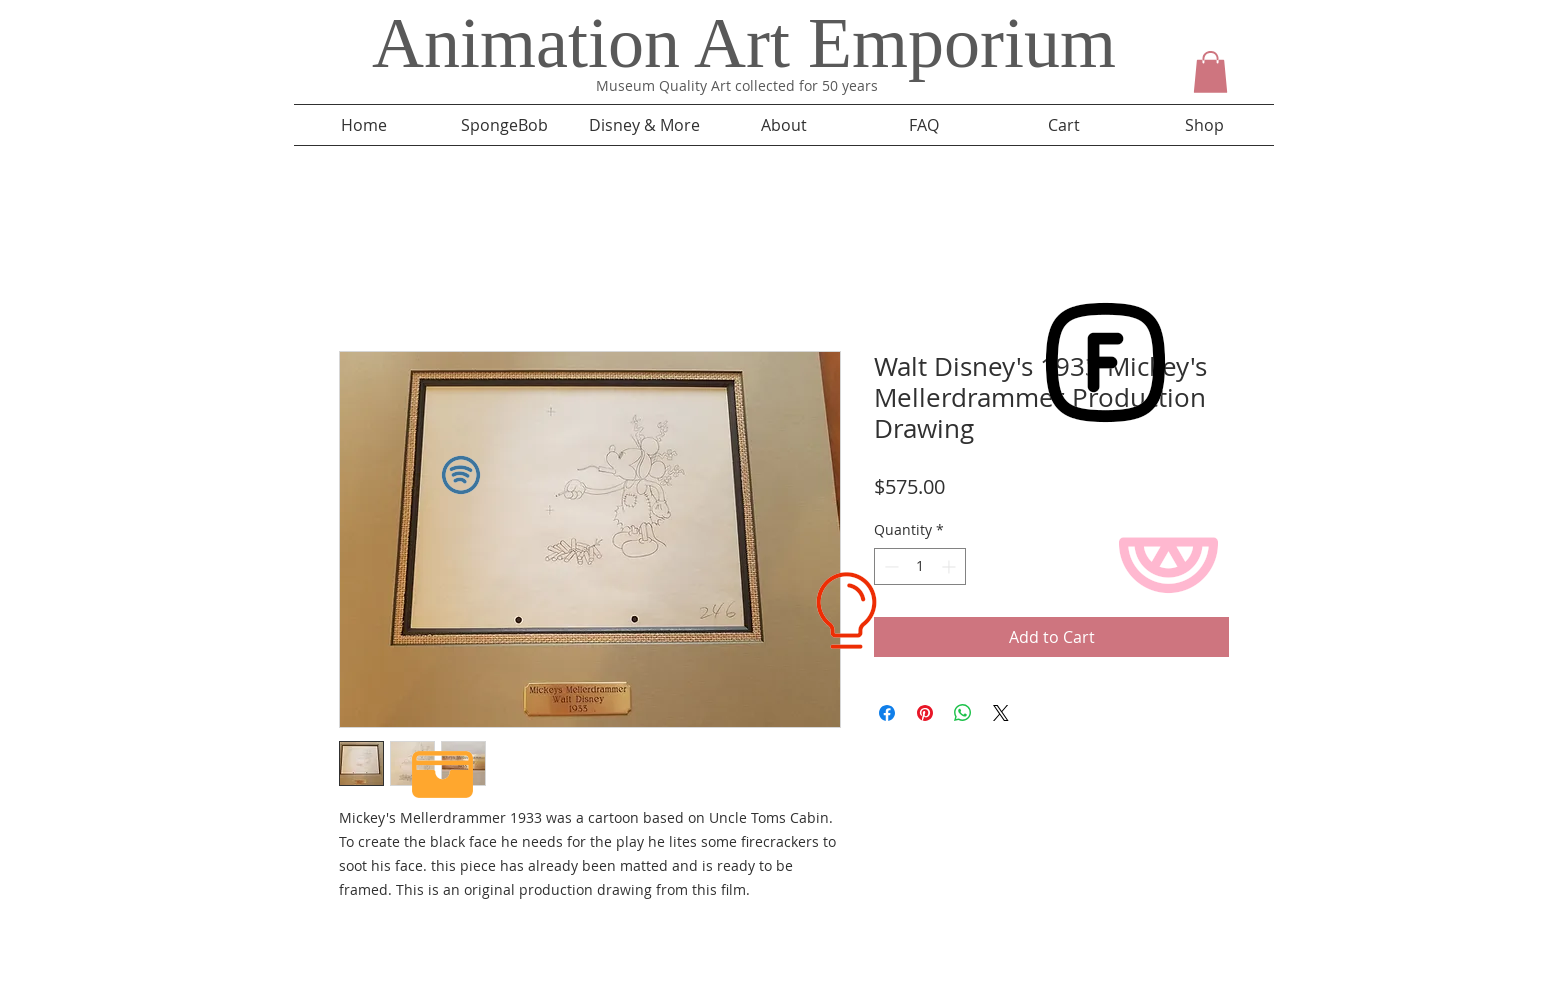 The width and height of the screenshot is (1568, 1000). I want to click on open Spotify, so click(461, 475).